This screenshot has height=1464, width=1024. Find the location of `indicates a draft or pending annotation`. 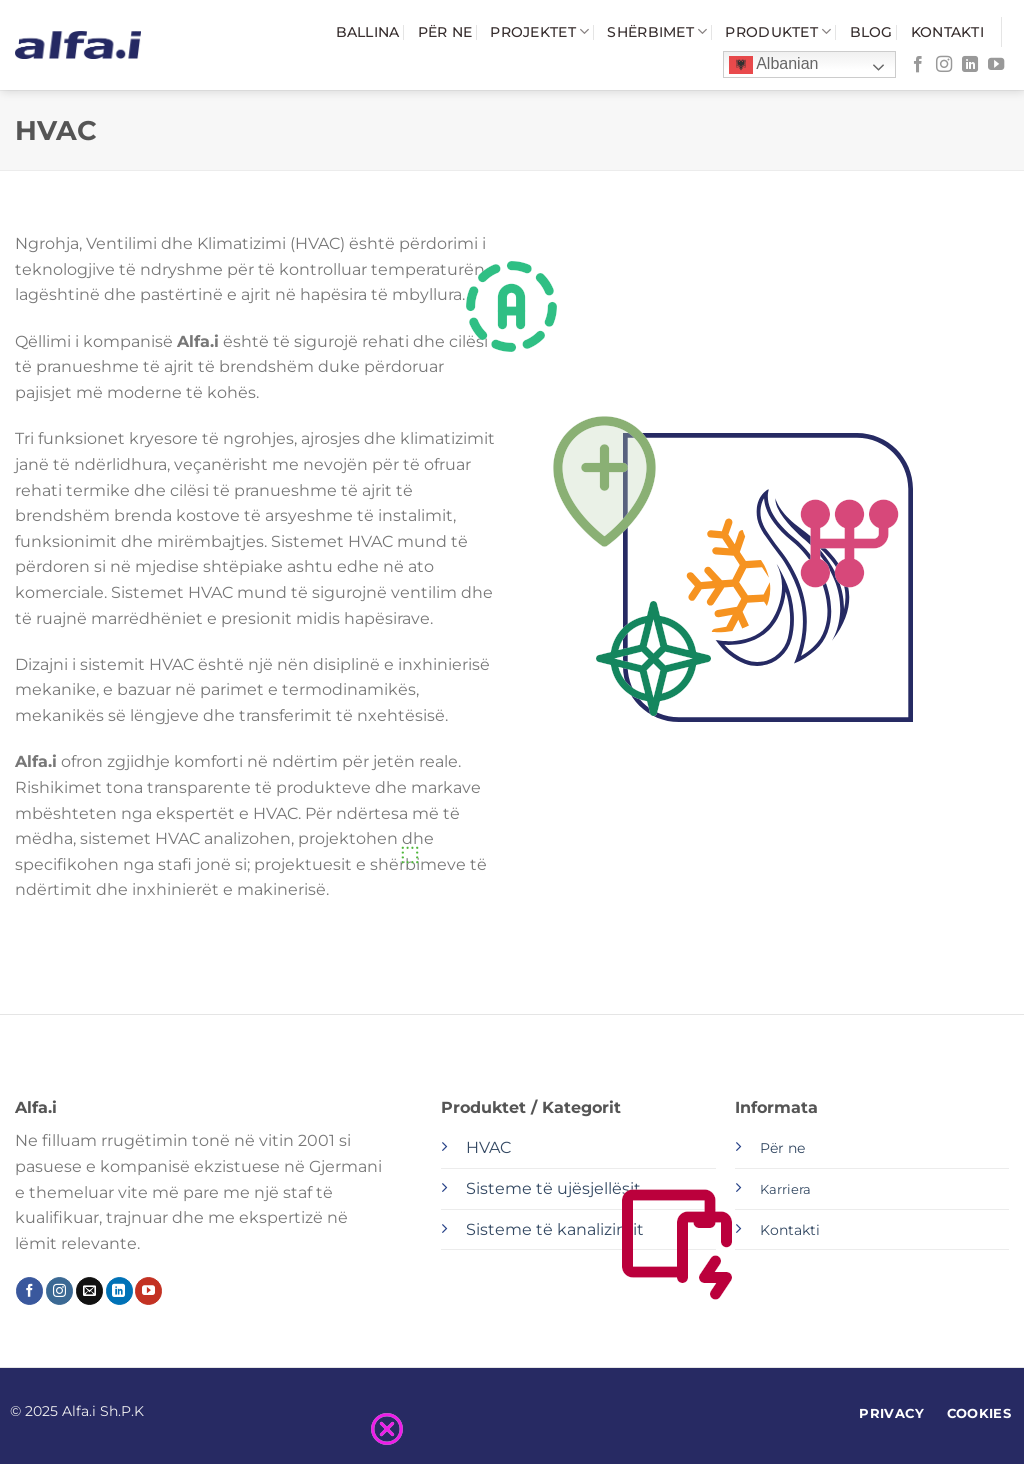

indicates a draft or pending annotation is located at coordinates (511, 306).